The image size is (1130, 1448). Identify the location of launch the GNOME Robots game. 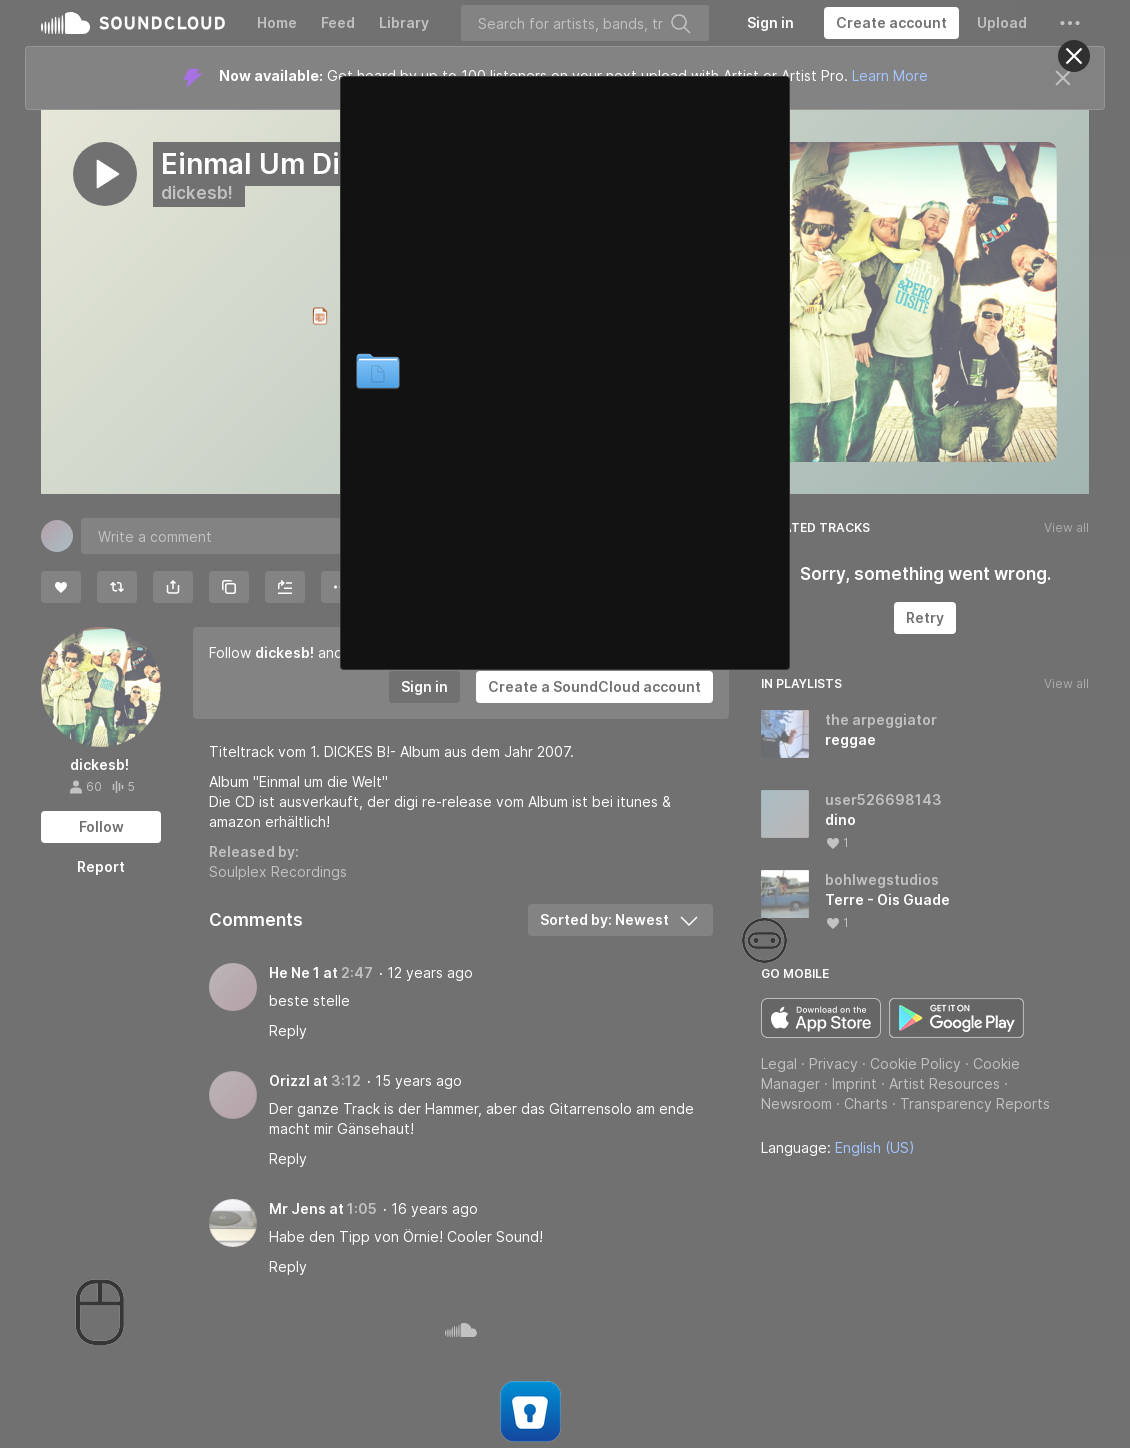
(764, 940).